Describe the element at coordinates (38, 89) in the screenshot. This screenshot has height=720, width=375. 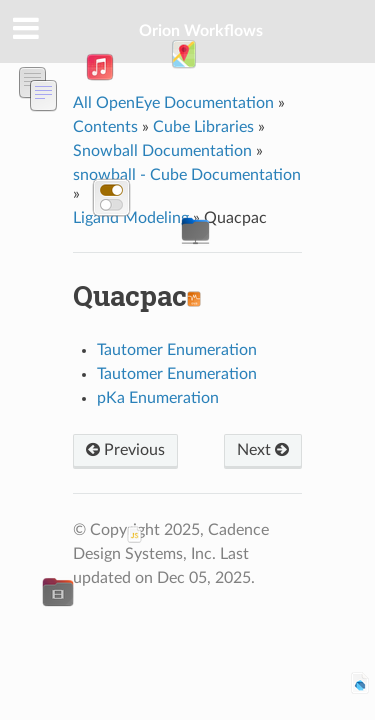
I see `copy selected content to clipboard` at that location.